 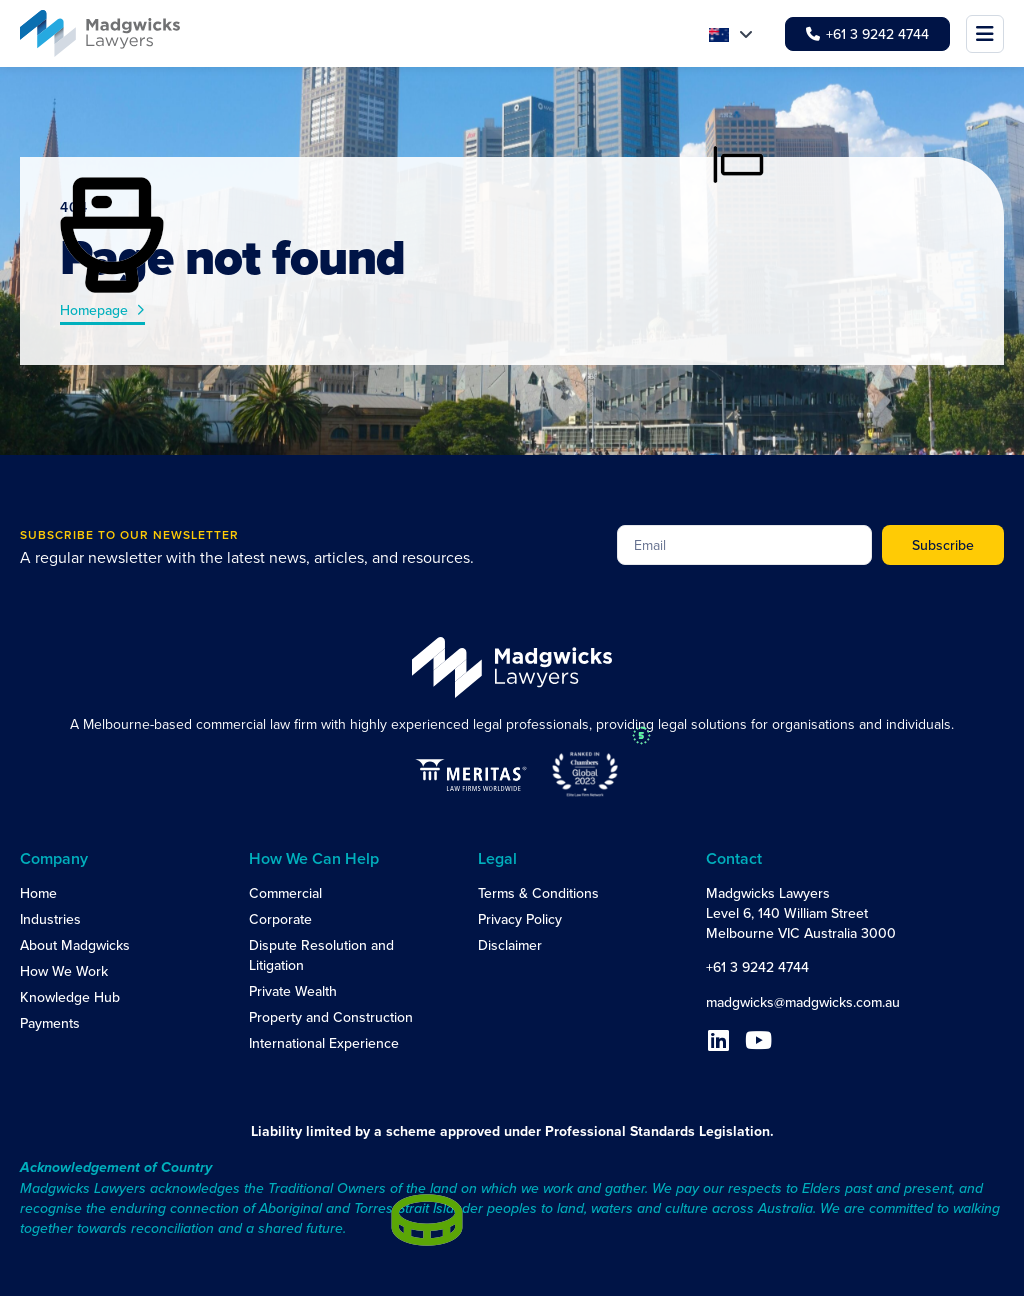 What do you see at coordinates (427, 1220) in the screenshot?
I see `view your coin balance or currency` at bounding box center [427, 1220].